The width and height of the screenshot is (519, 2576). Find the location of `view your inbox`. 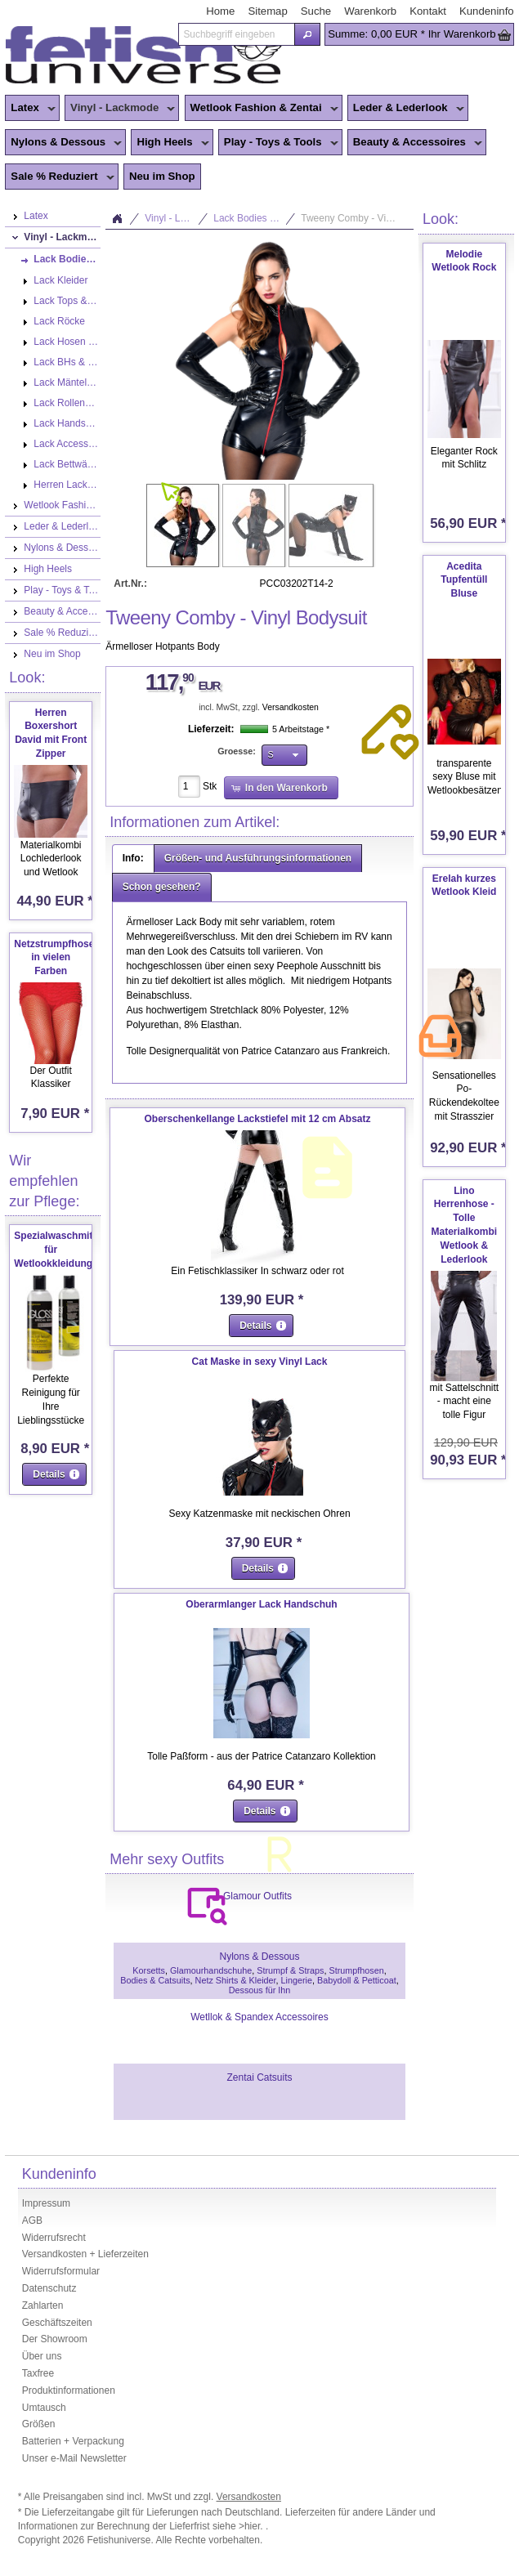

view your inbox is located at coordinates (440, 1035).